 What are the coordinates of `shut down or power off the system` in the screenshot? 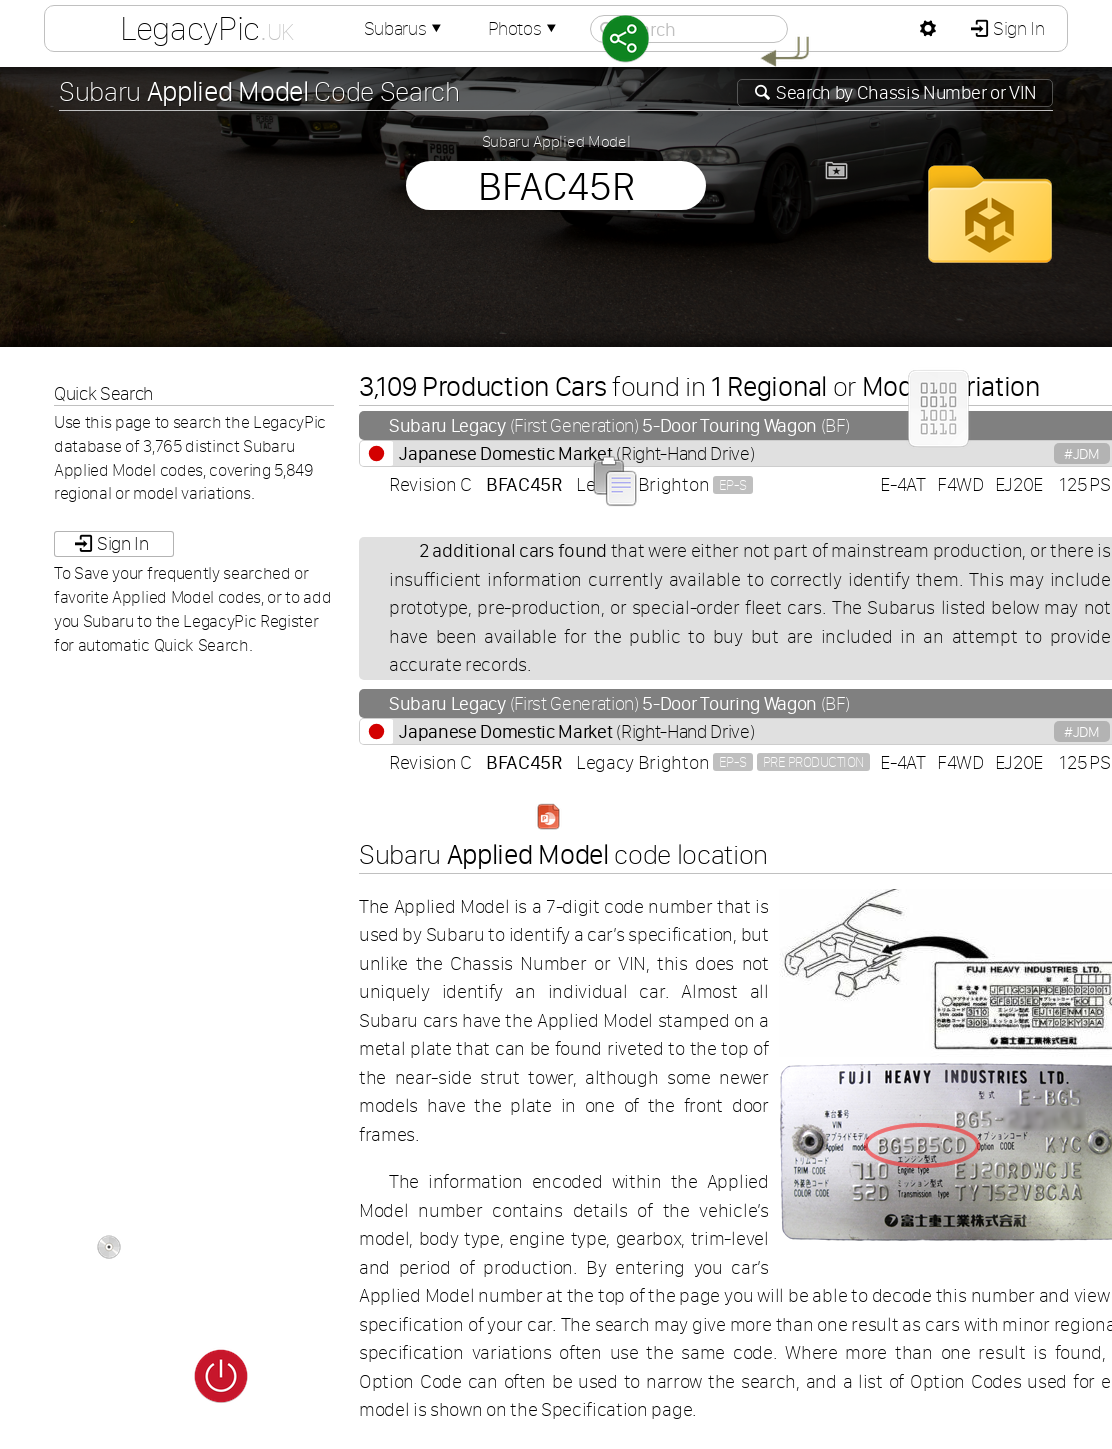 It's located at (221, 1376).